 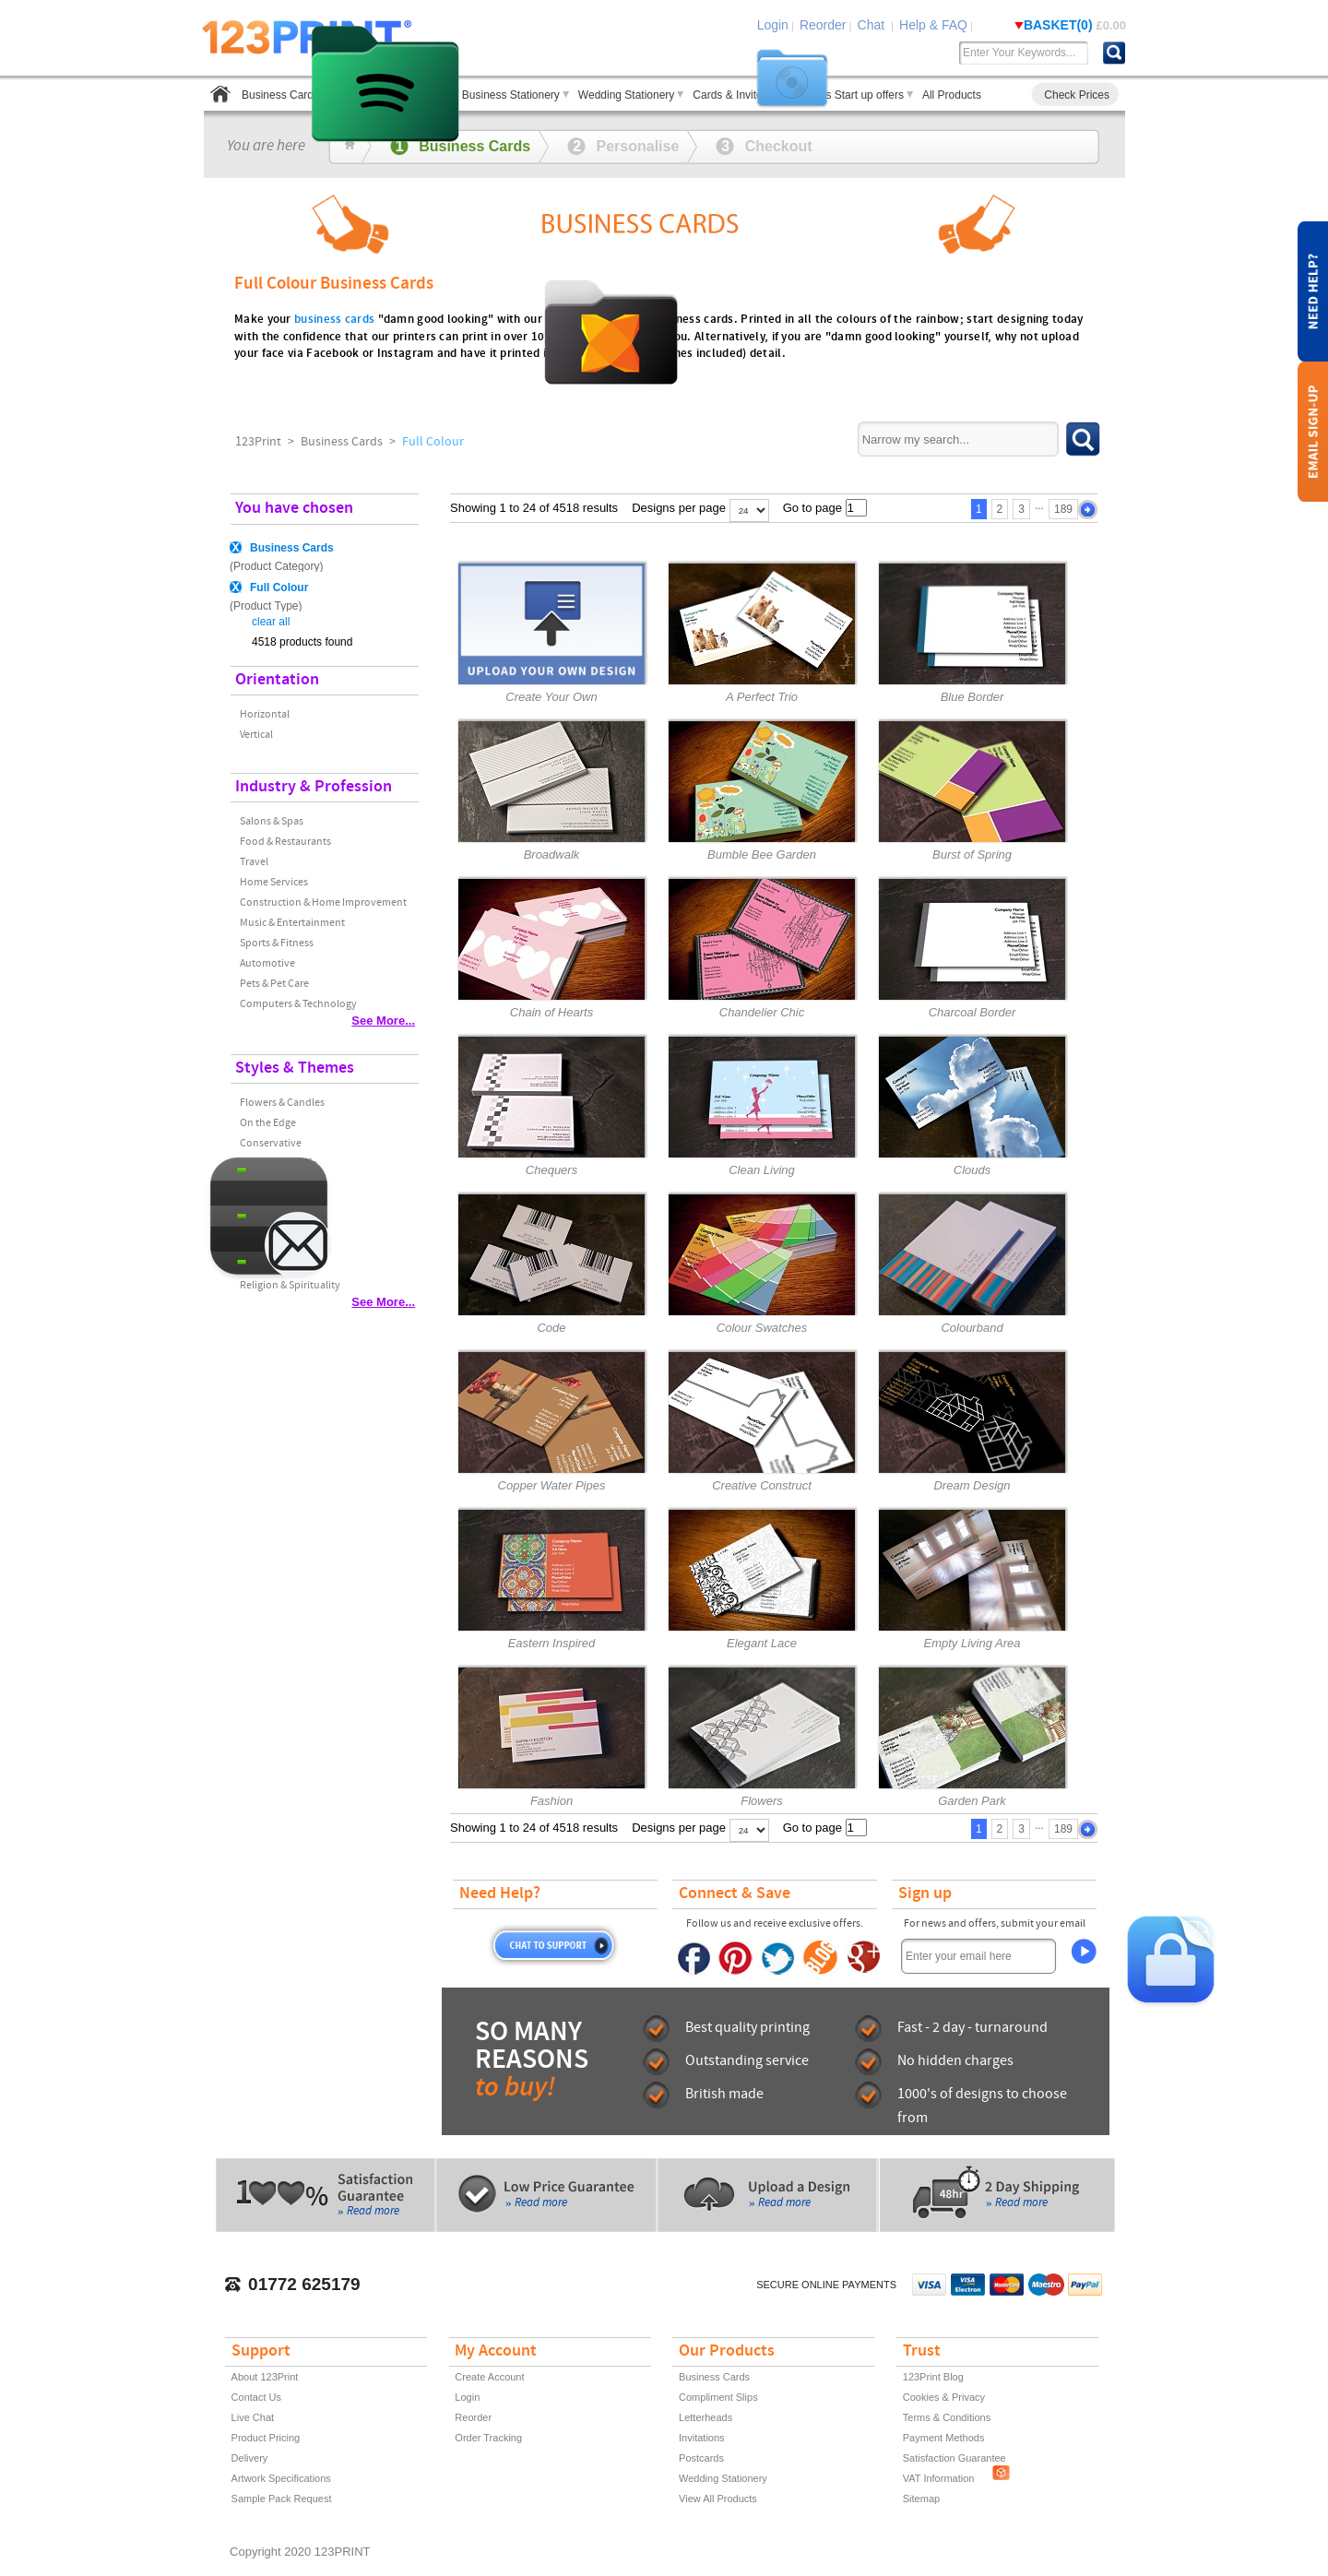 I want to click on open a 3D model file in OBJ format, so click(x=1001, y=2472).